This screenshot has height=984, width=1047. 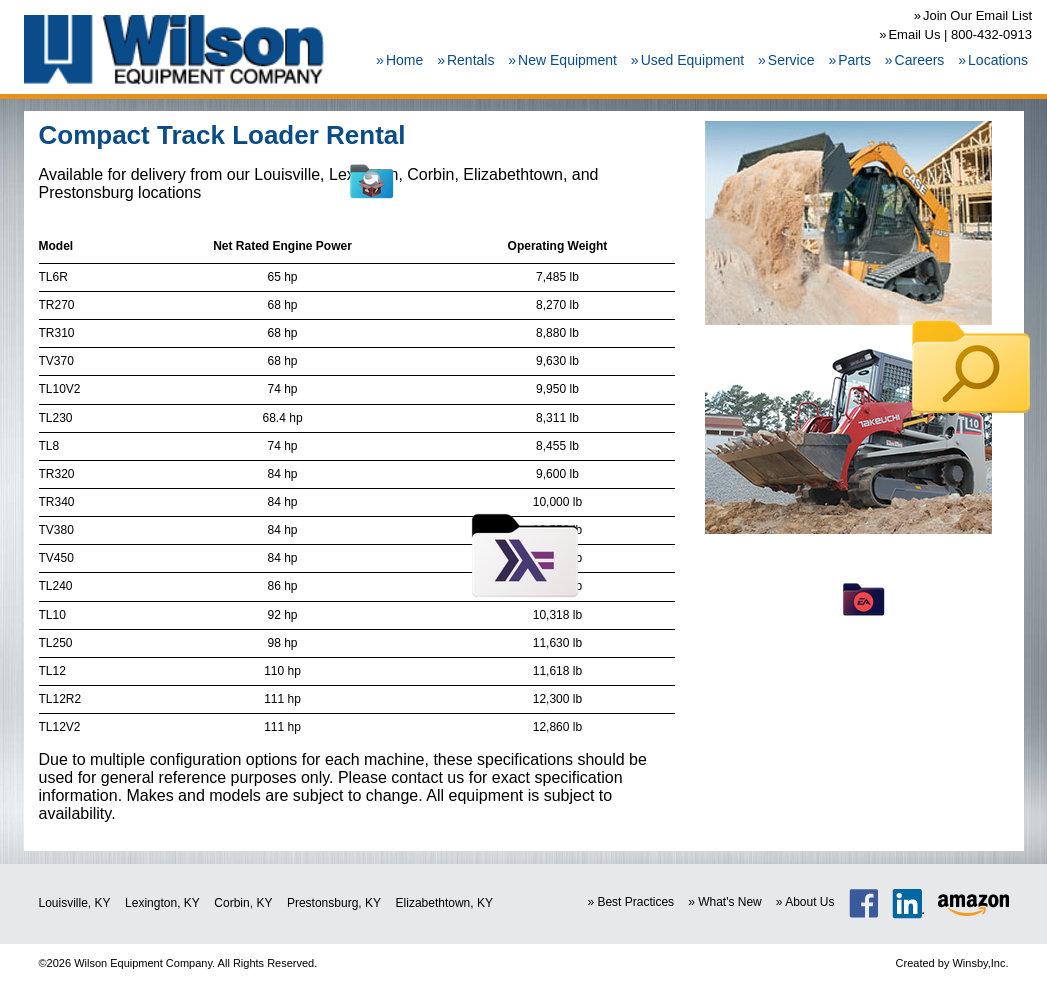 What do you see at coordinates (971, 370) in the screenshot?
I see `search within folder contents` at bounding box center [971, 370].